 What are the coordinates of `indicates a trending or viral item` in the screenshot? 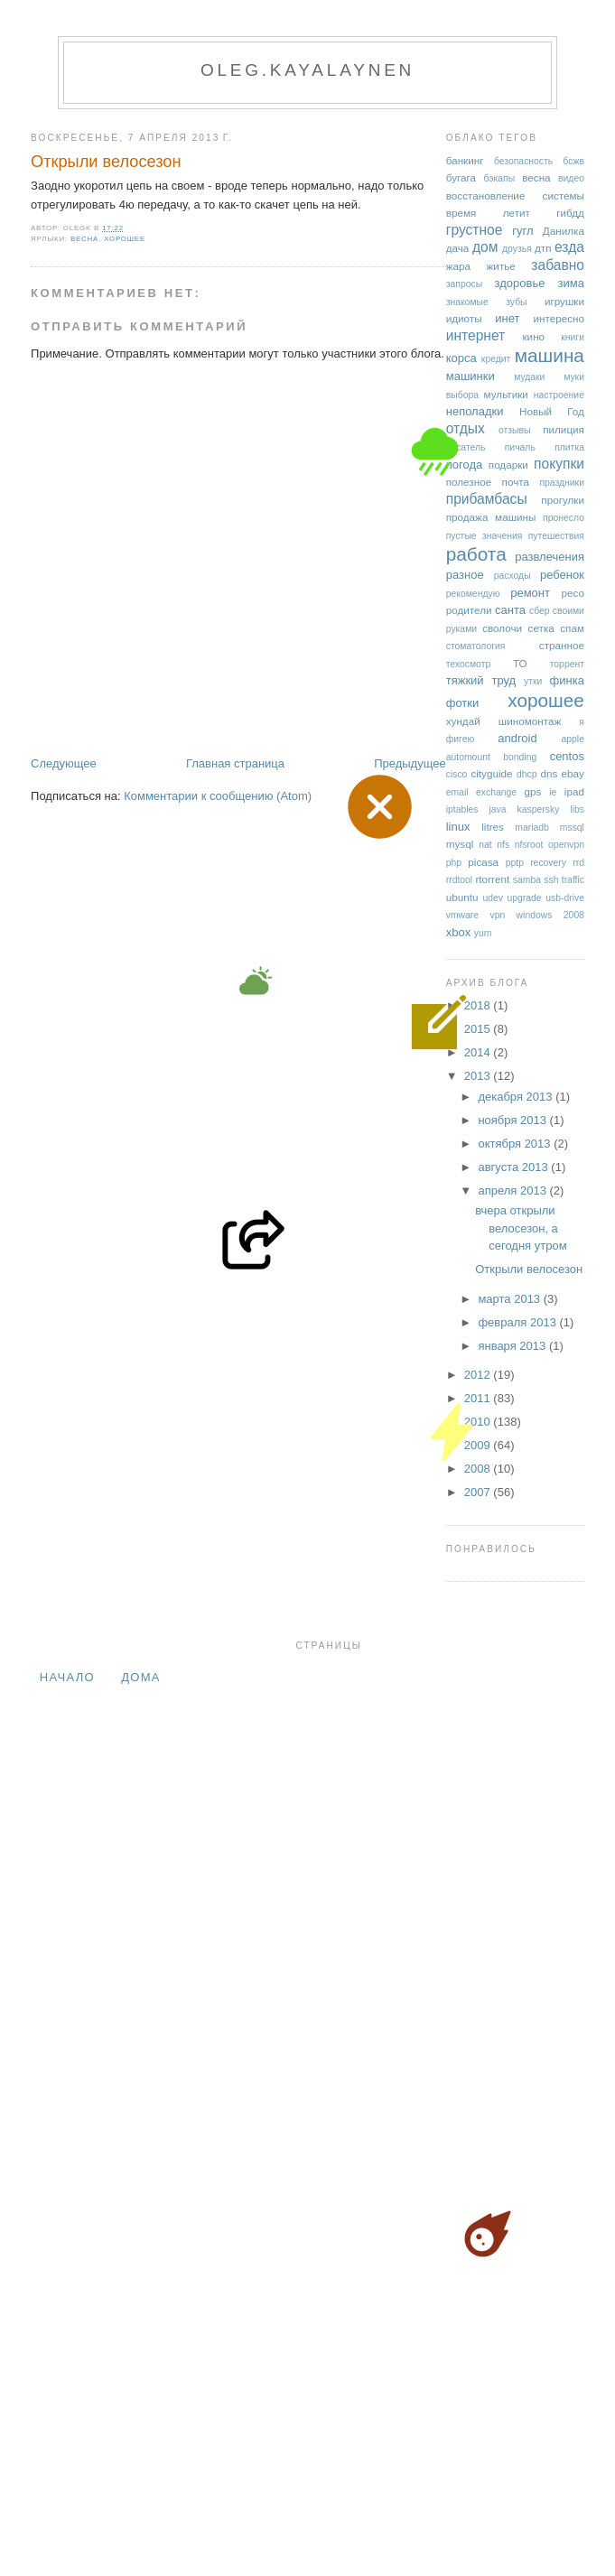 It's located at (488, 2234).